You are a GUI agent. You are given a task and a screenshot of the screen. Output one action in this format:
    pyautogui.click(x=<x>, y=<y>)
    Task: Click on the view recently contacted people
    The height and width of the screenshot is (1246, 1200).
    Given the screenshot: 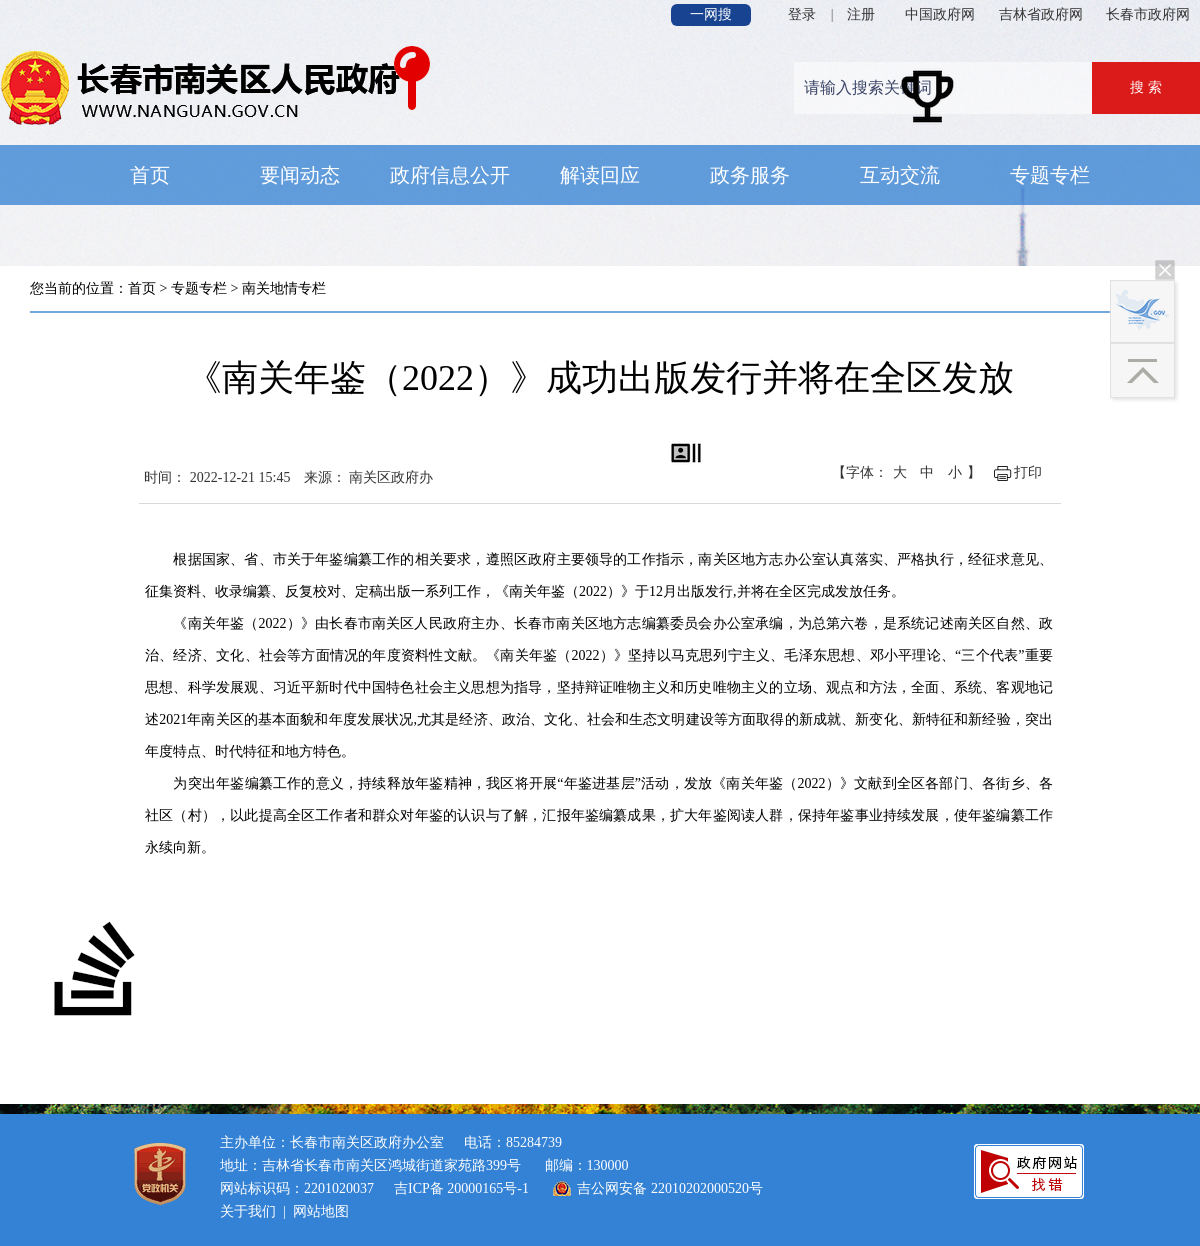 What is the action you would take?
    pyautogui.click(x=686, y=453)
    